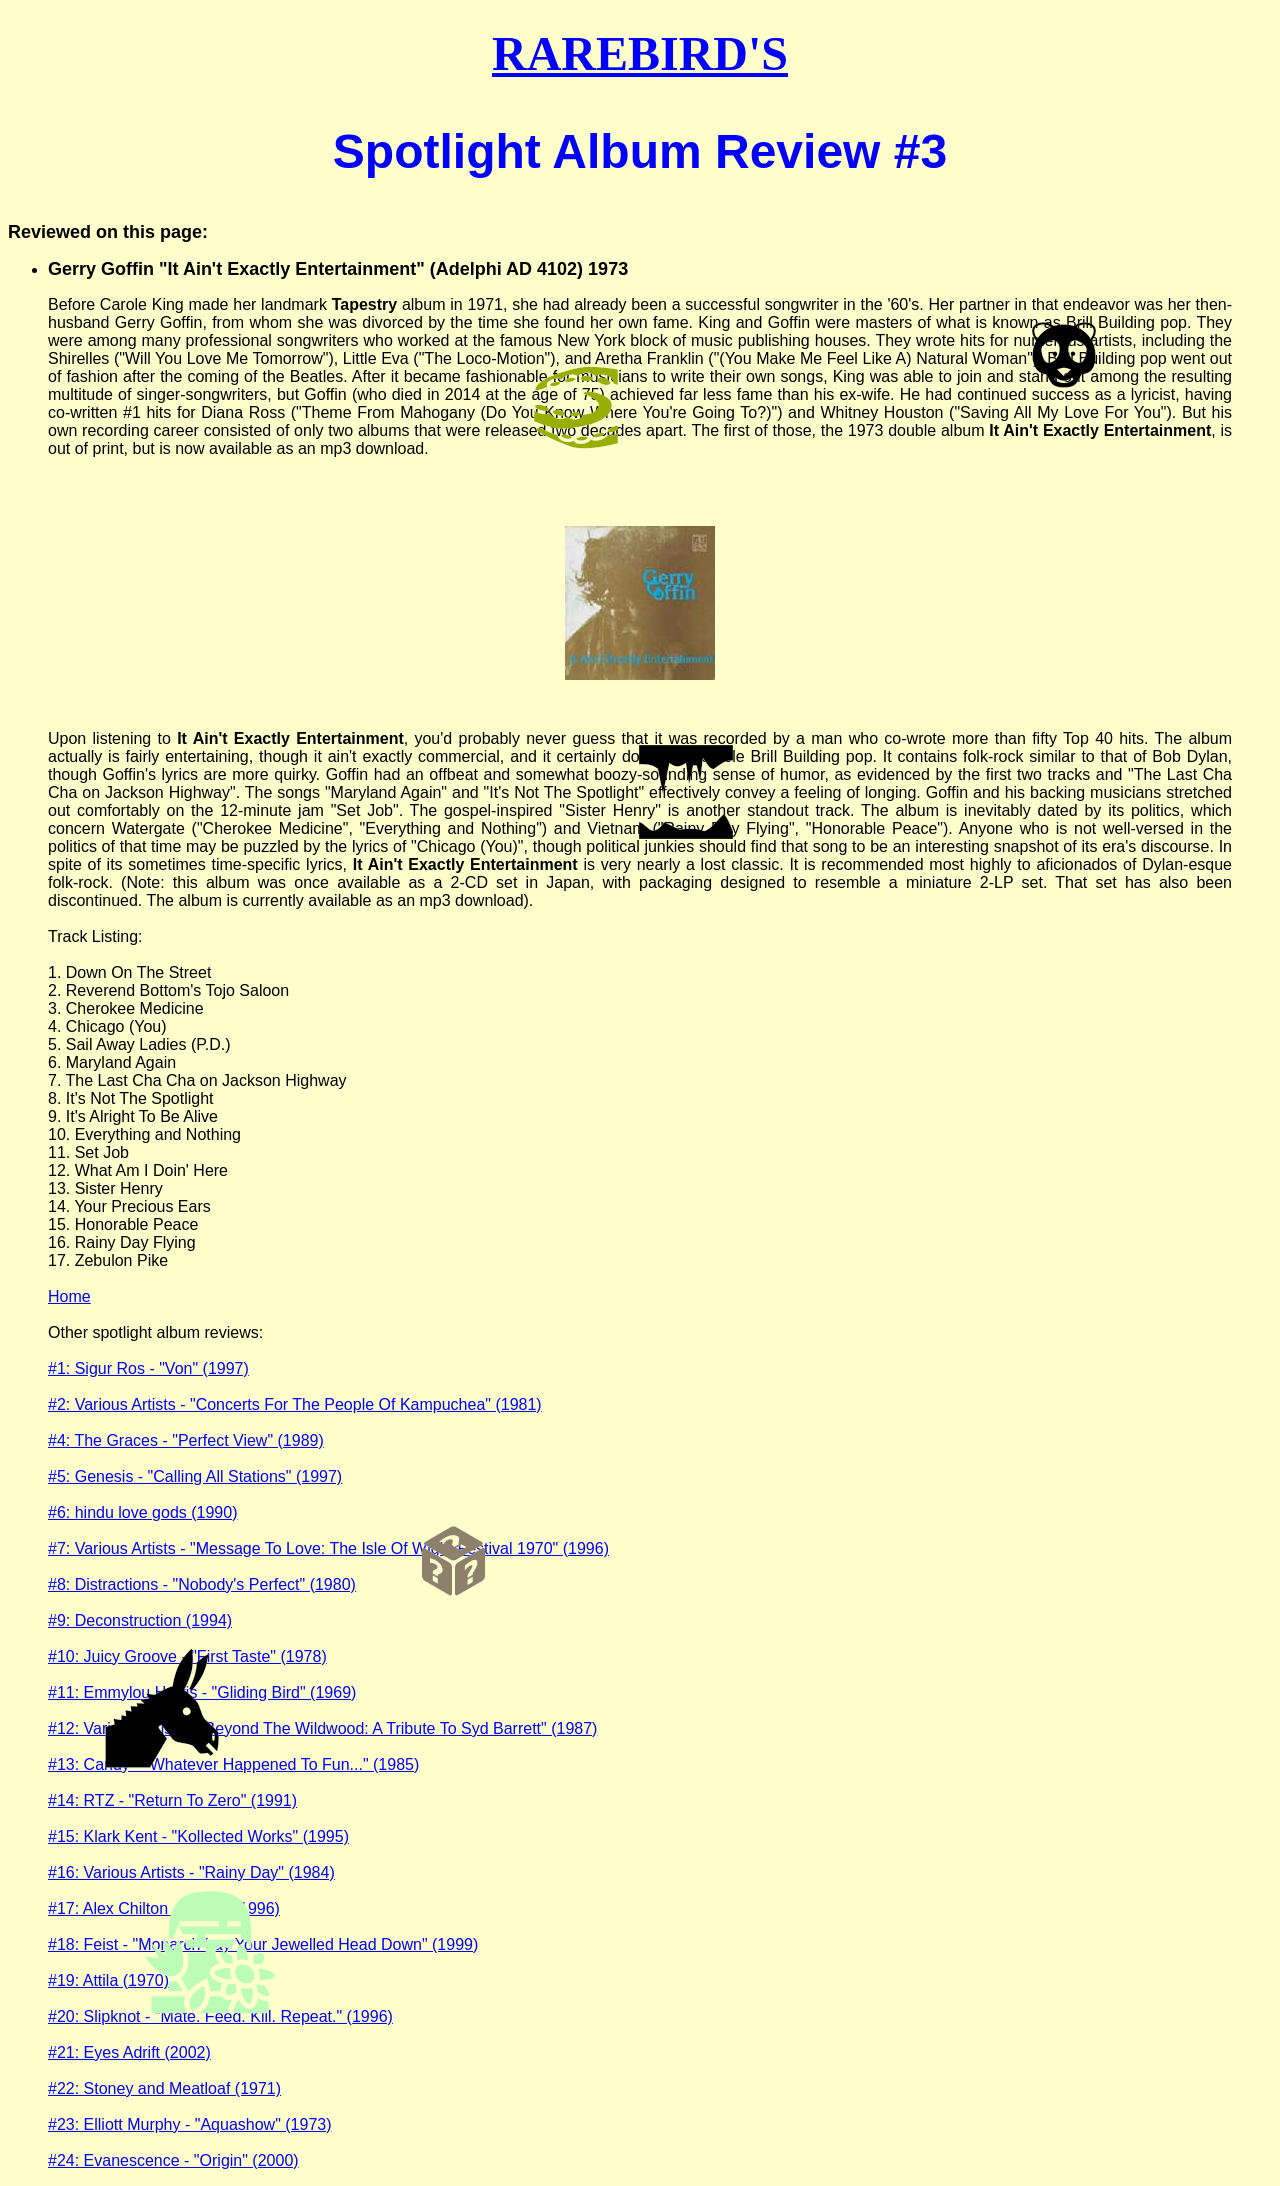  What do you see at coordinates (686, 792) in the screenshot?
I see `enter a cave or underground area in-game` at bounding box center [686, 792].